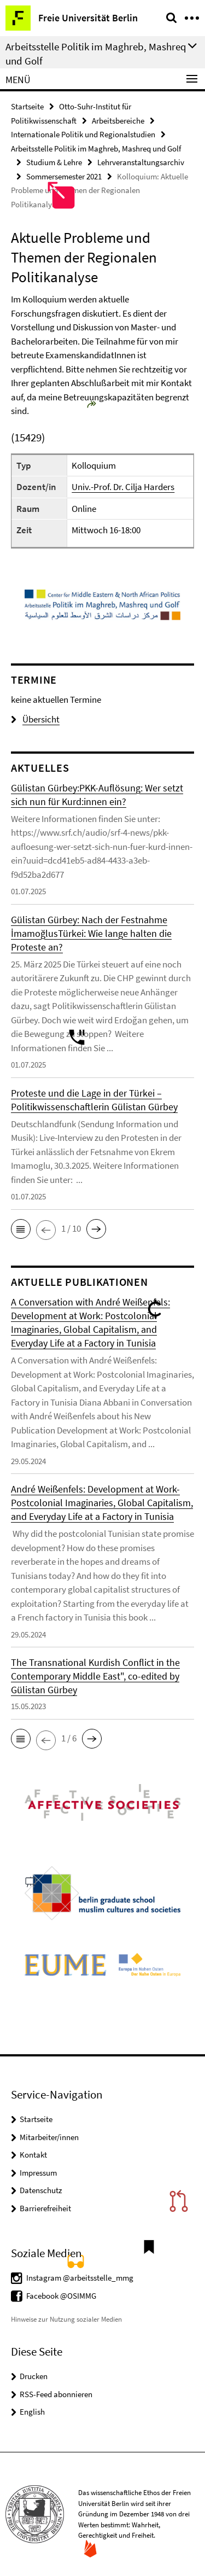  I want to click on open link in new window, so click(61, 195).